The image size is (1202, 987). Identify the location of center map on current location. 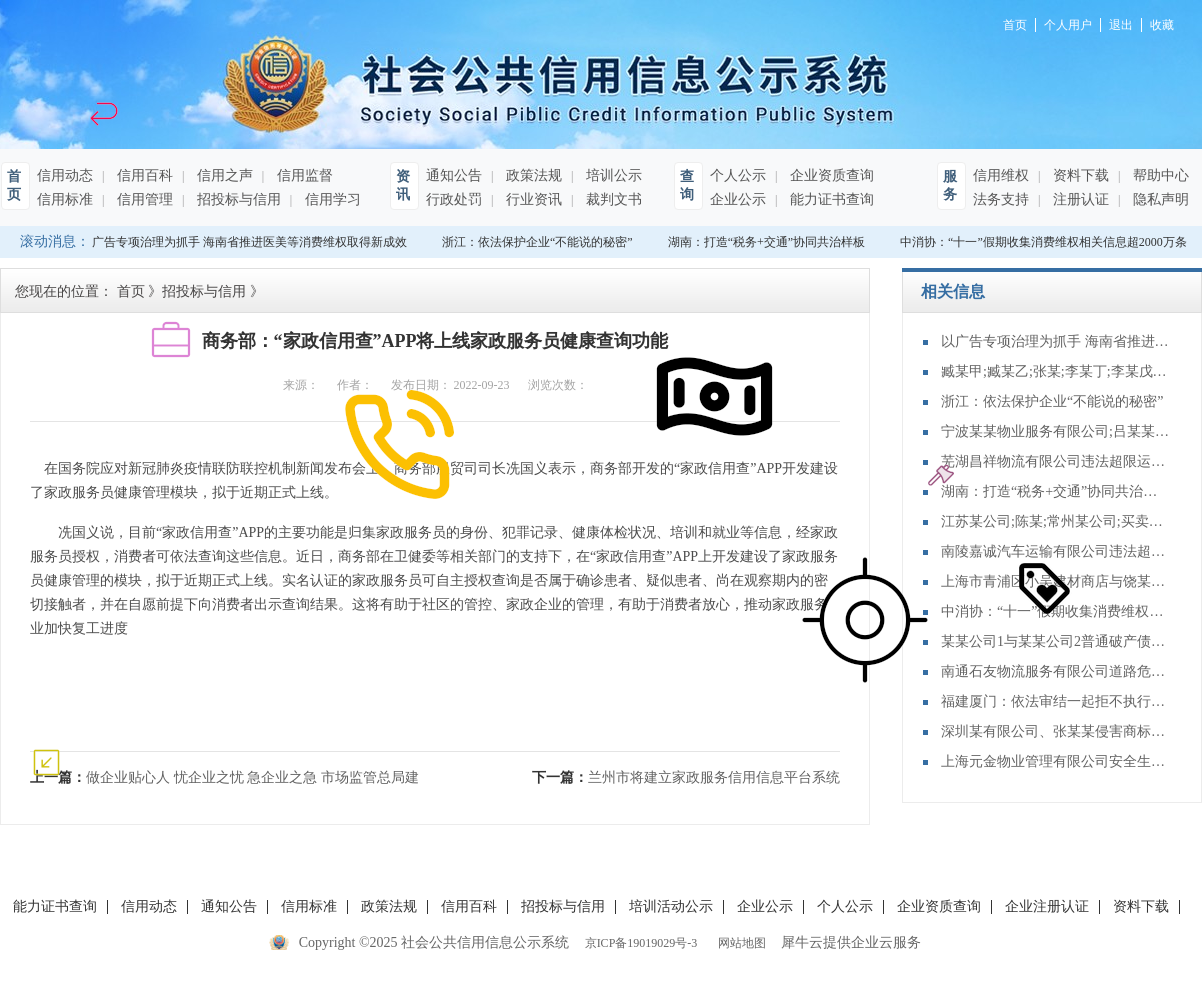
(865, 620).